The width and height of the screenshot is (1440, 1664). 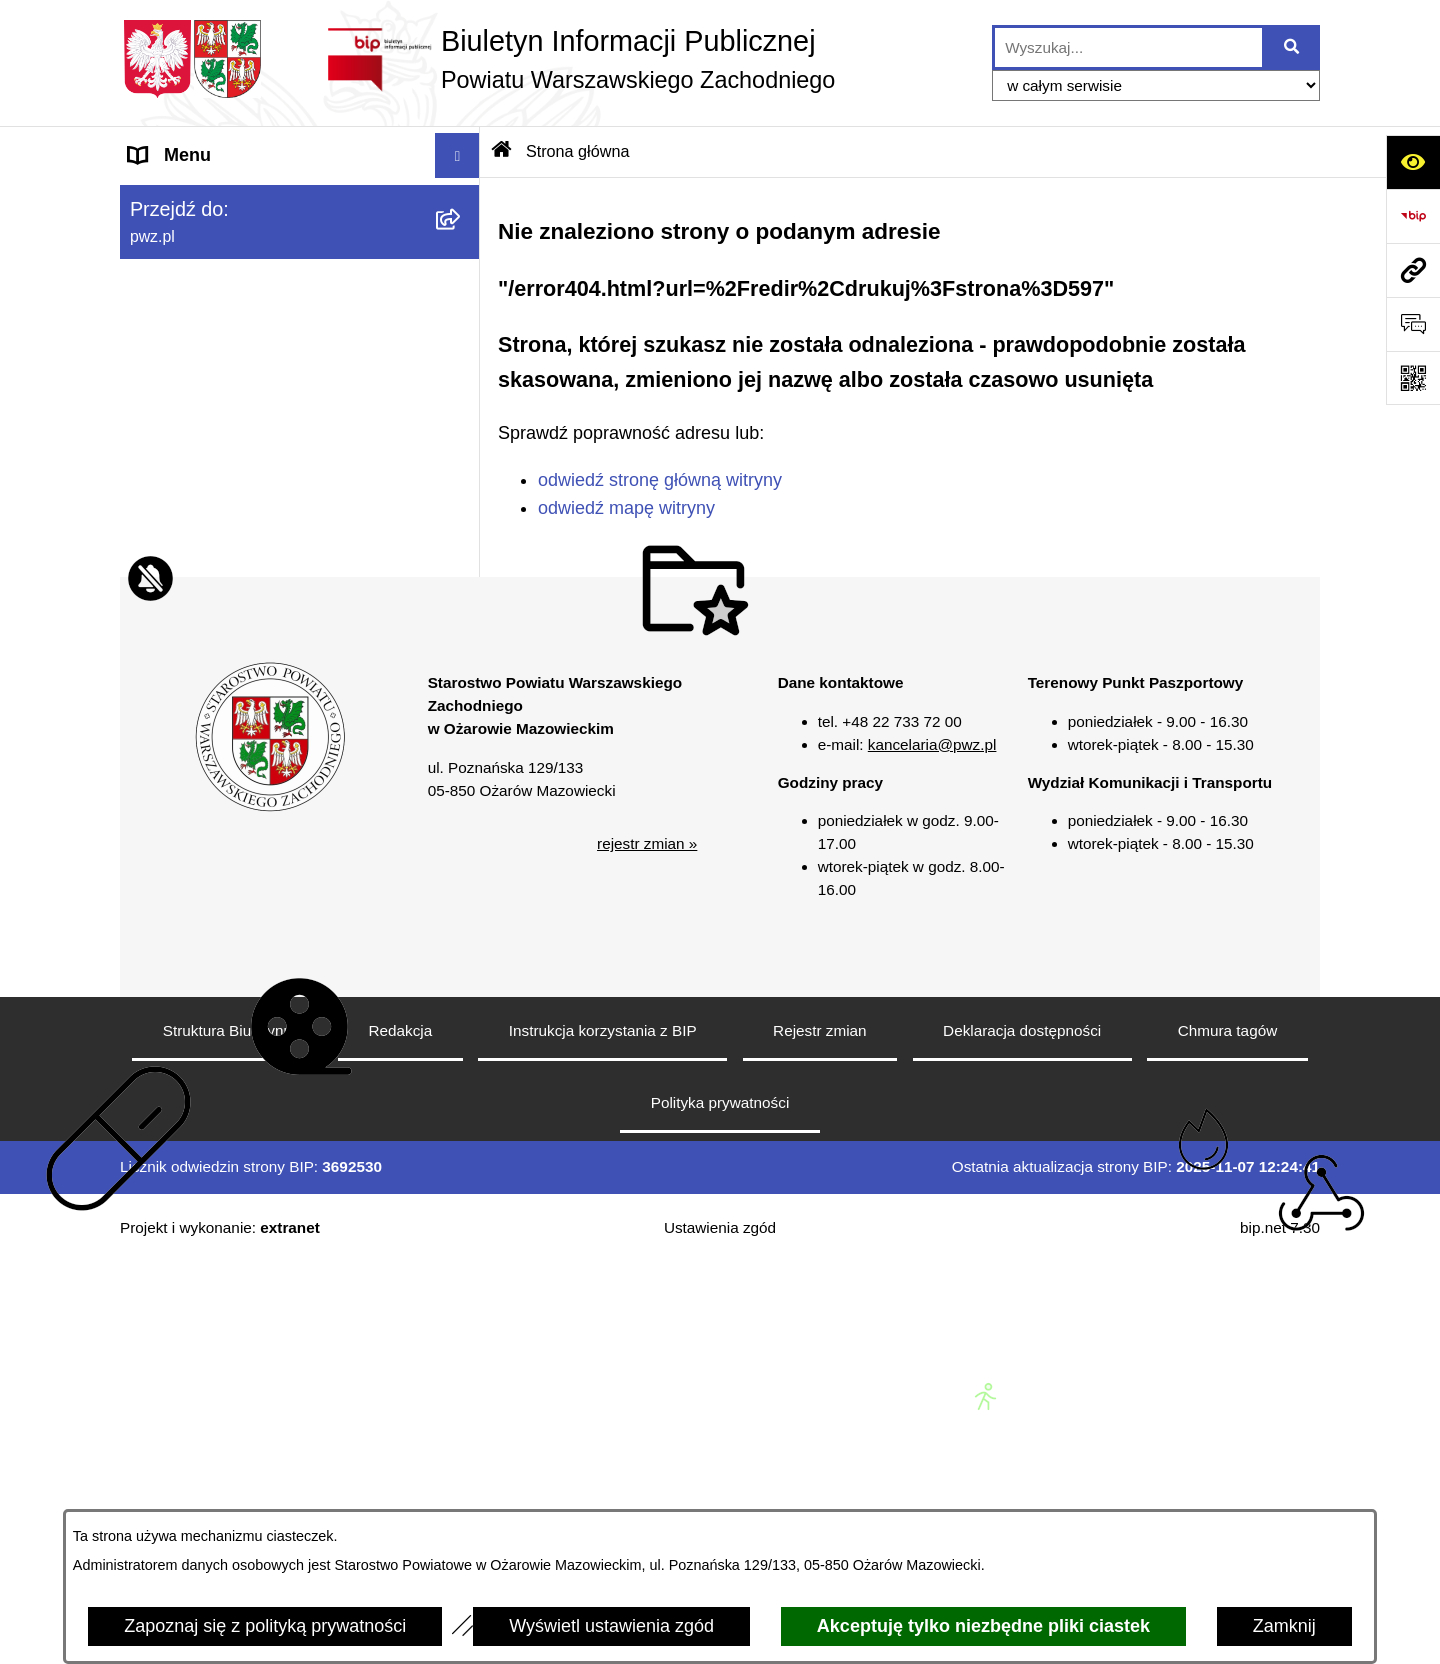 I want to click on indicates trending or popular content, so click(x=1203, y=1140).